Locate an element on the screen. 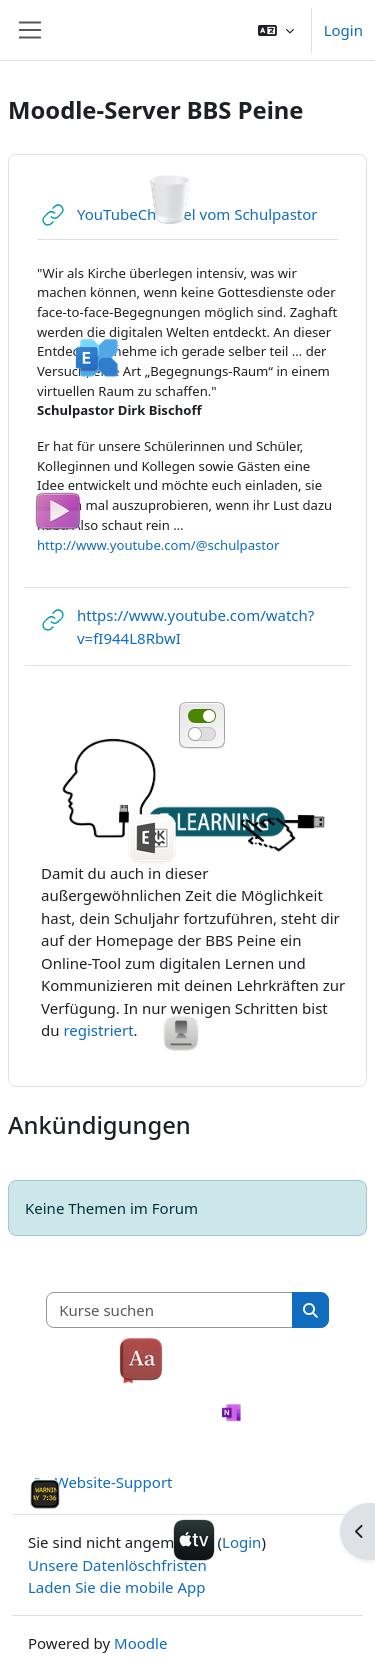 The height and width of the screenshot is (1670, 375). open the dictionary app is located at coordinates (141, 1359).